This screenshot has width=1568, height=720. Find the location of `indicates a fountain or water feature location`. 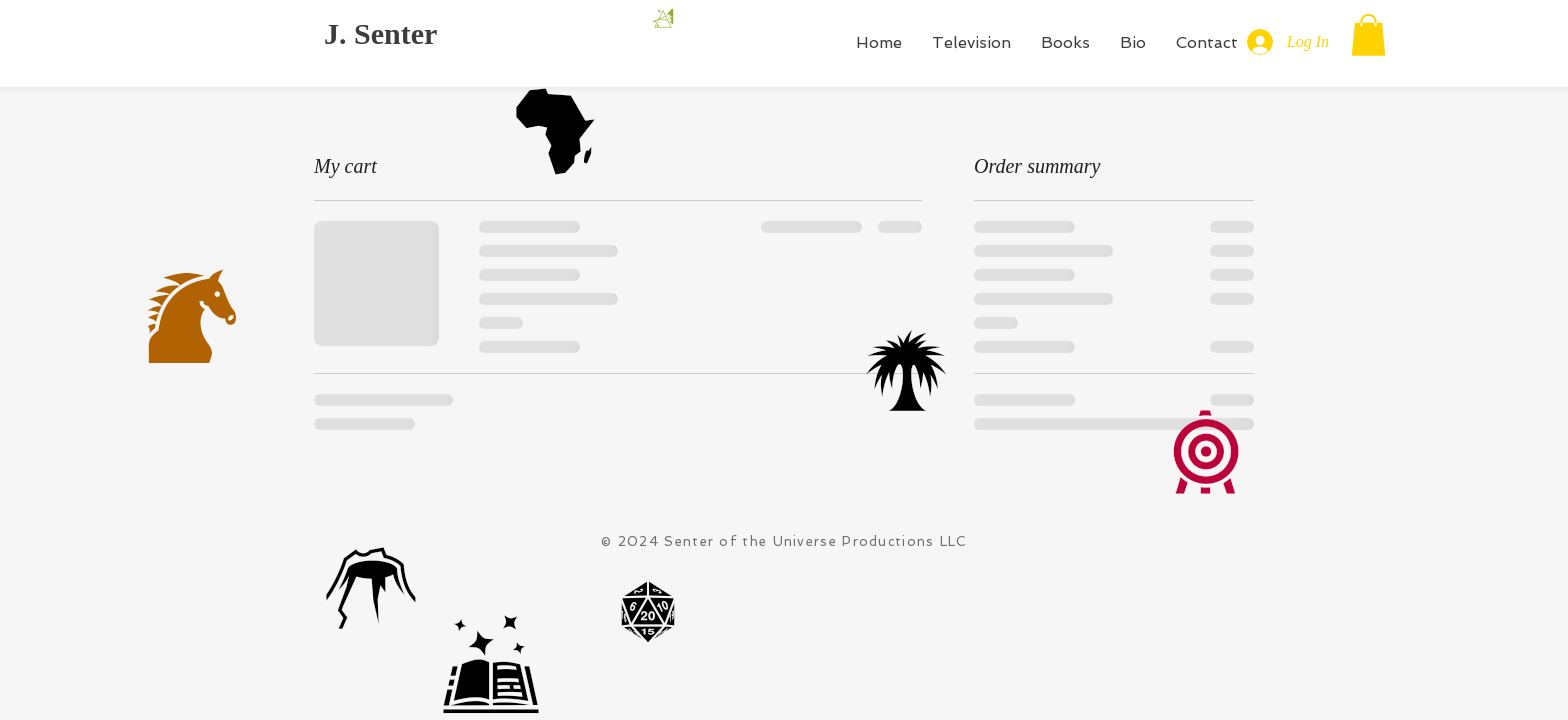

indicates a fountain or water feature location is located at coordinates (906, 370).